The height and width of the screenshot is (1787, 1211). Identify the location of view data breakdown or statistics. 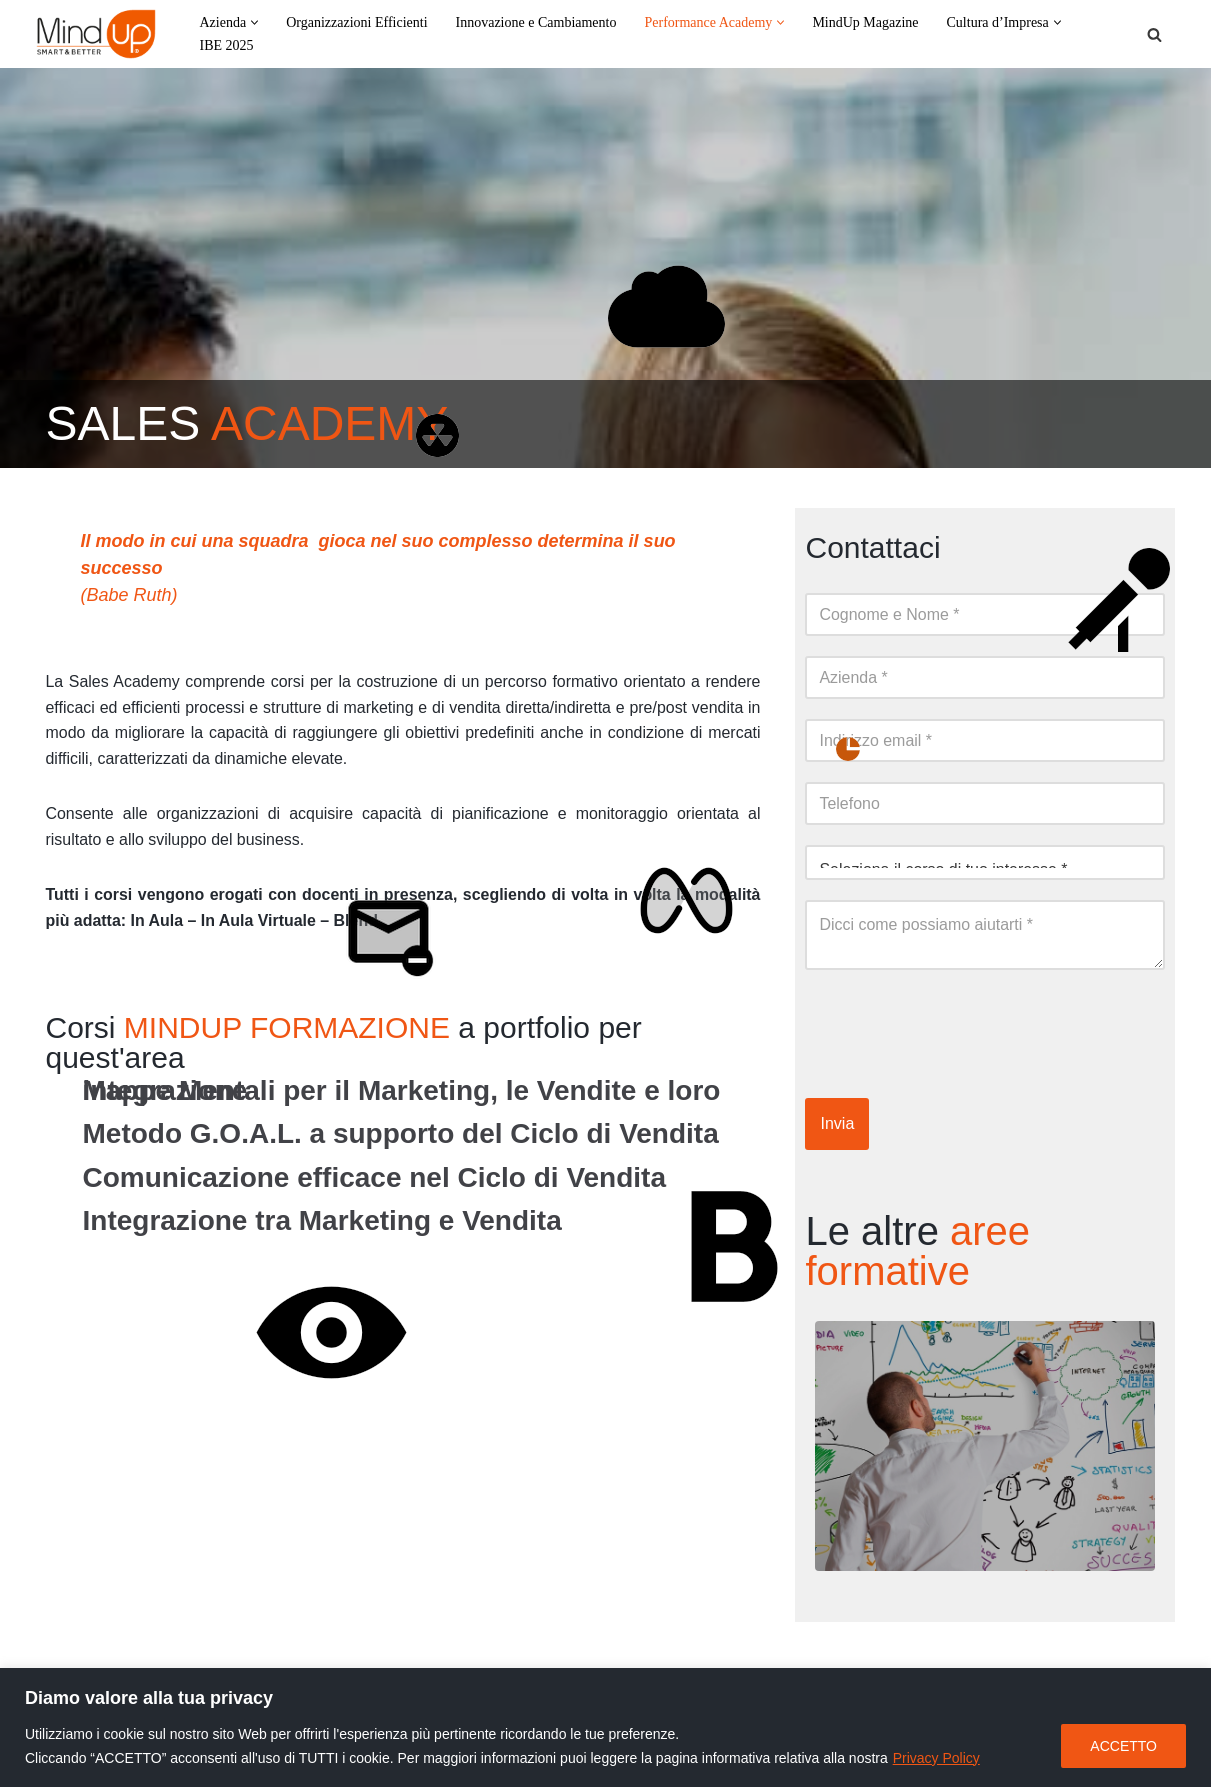
(848, 749).